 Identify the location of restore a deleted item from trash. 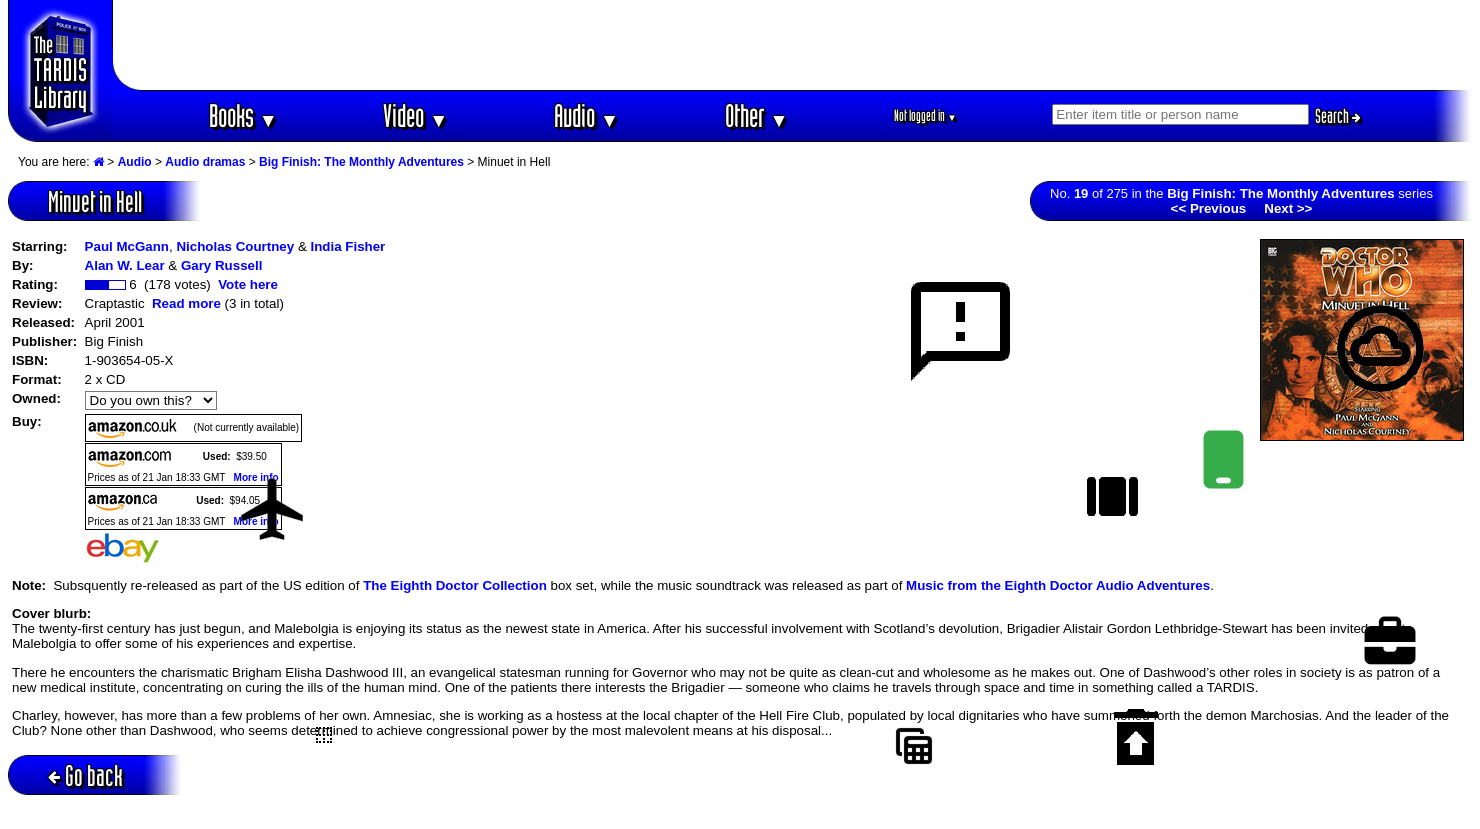
(1136, 737).